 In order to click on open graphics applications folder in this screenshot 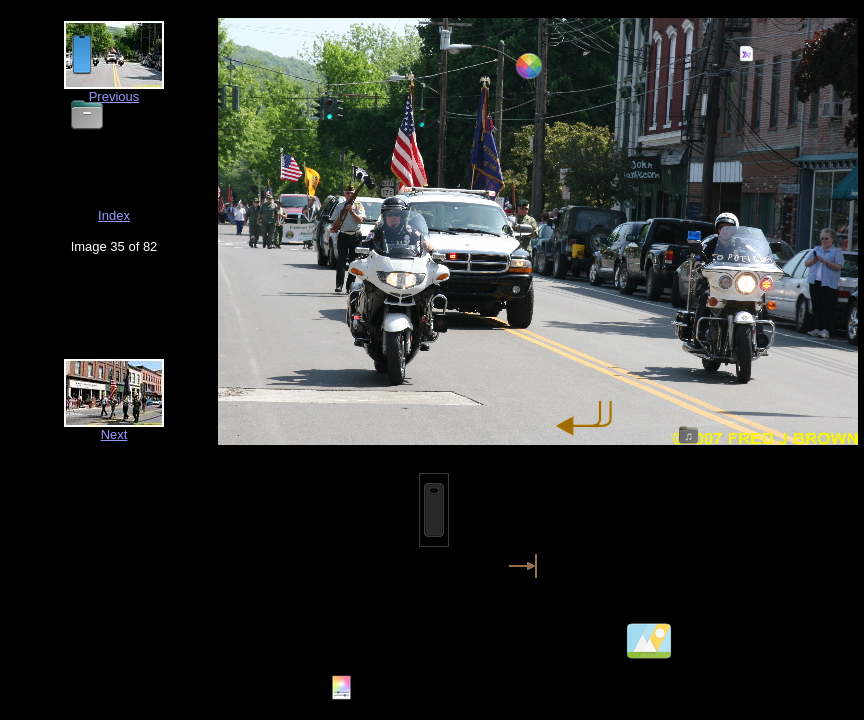, I will do `click(649, 641)`.